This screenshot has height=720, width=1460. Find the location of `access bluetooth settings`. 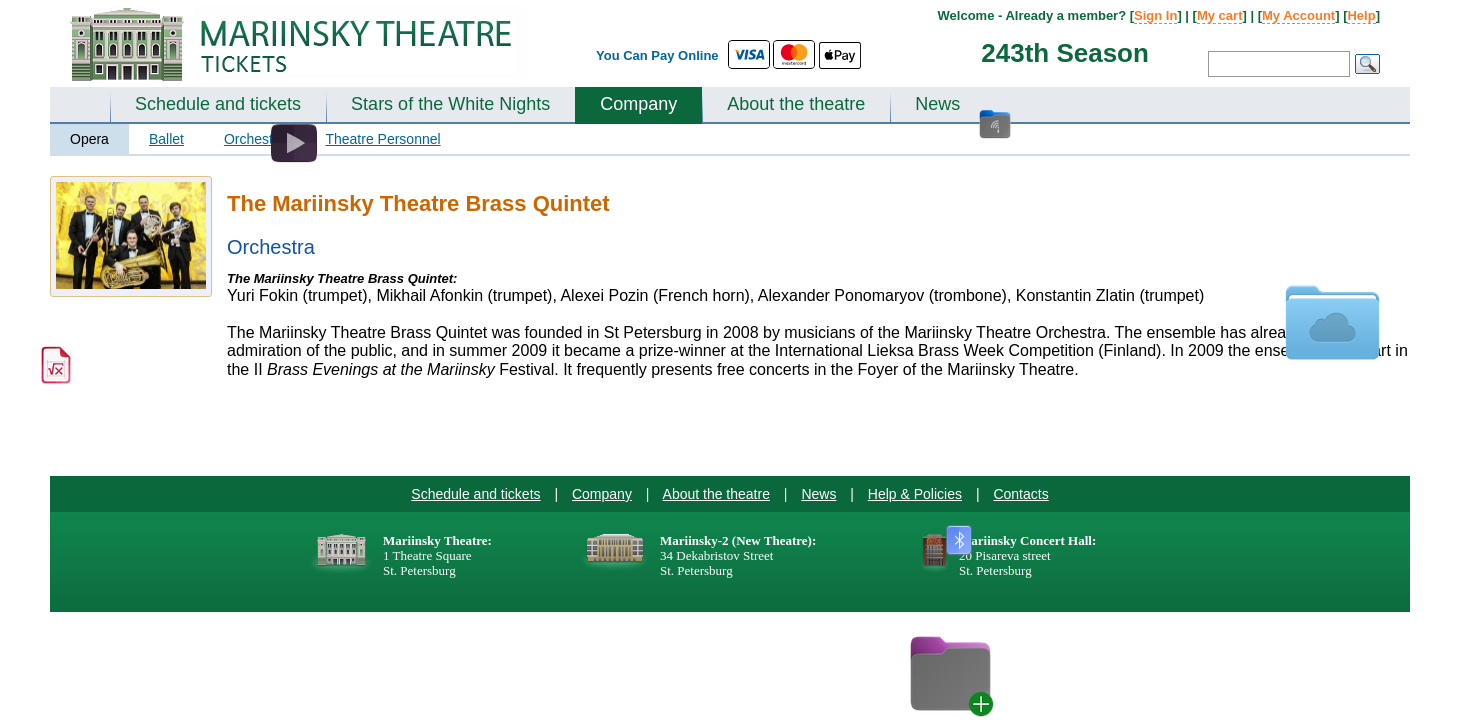

access bluetooth settings is located at coordinates (959, 540).